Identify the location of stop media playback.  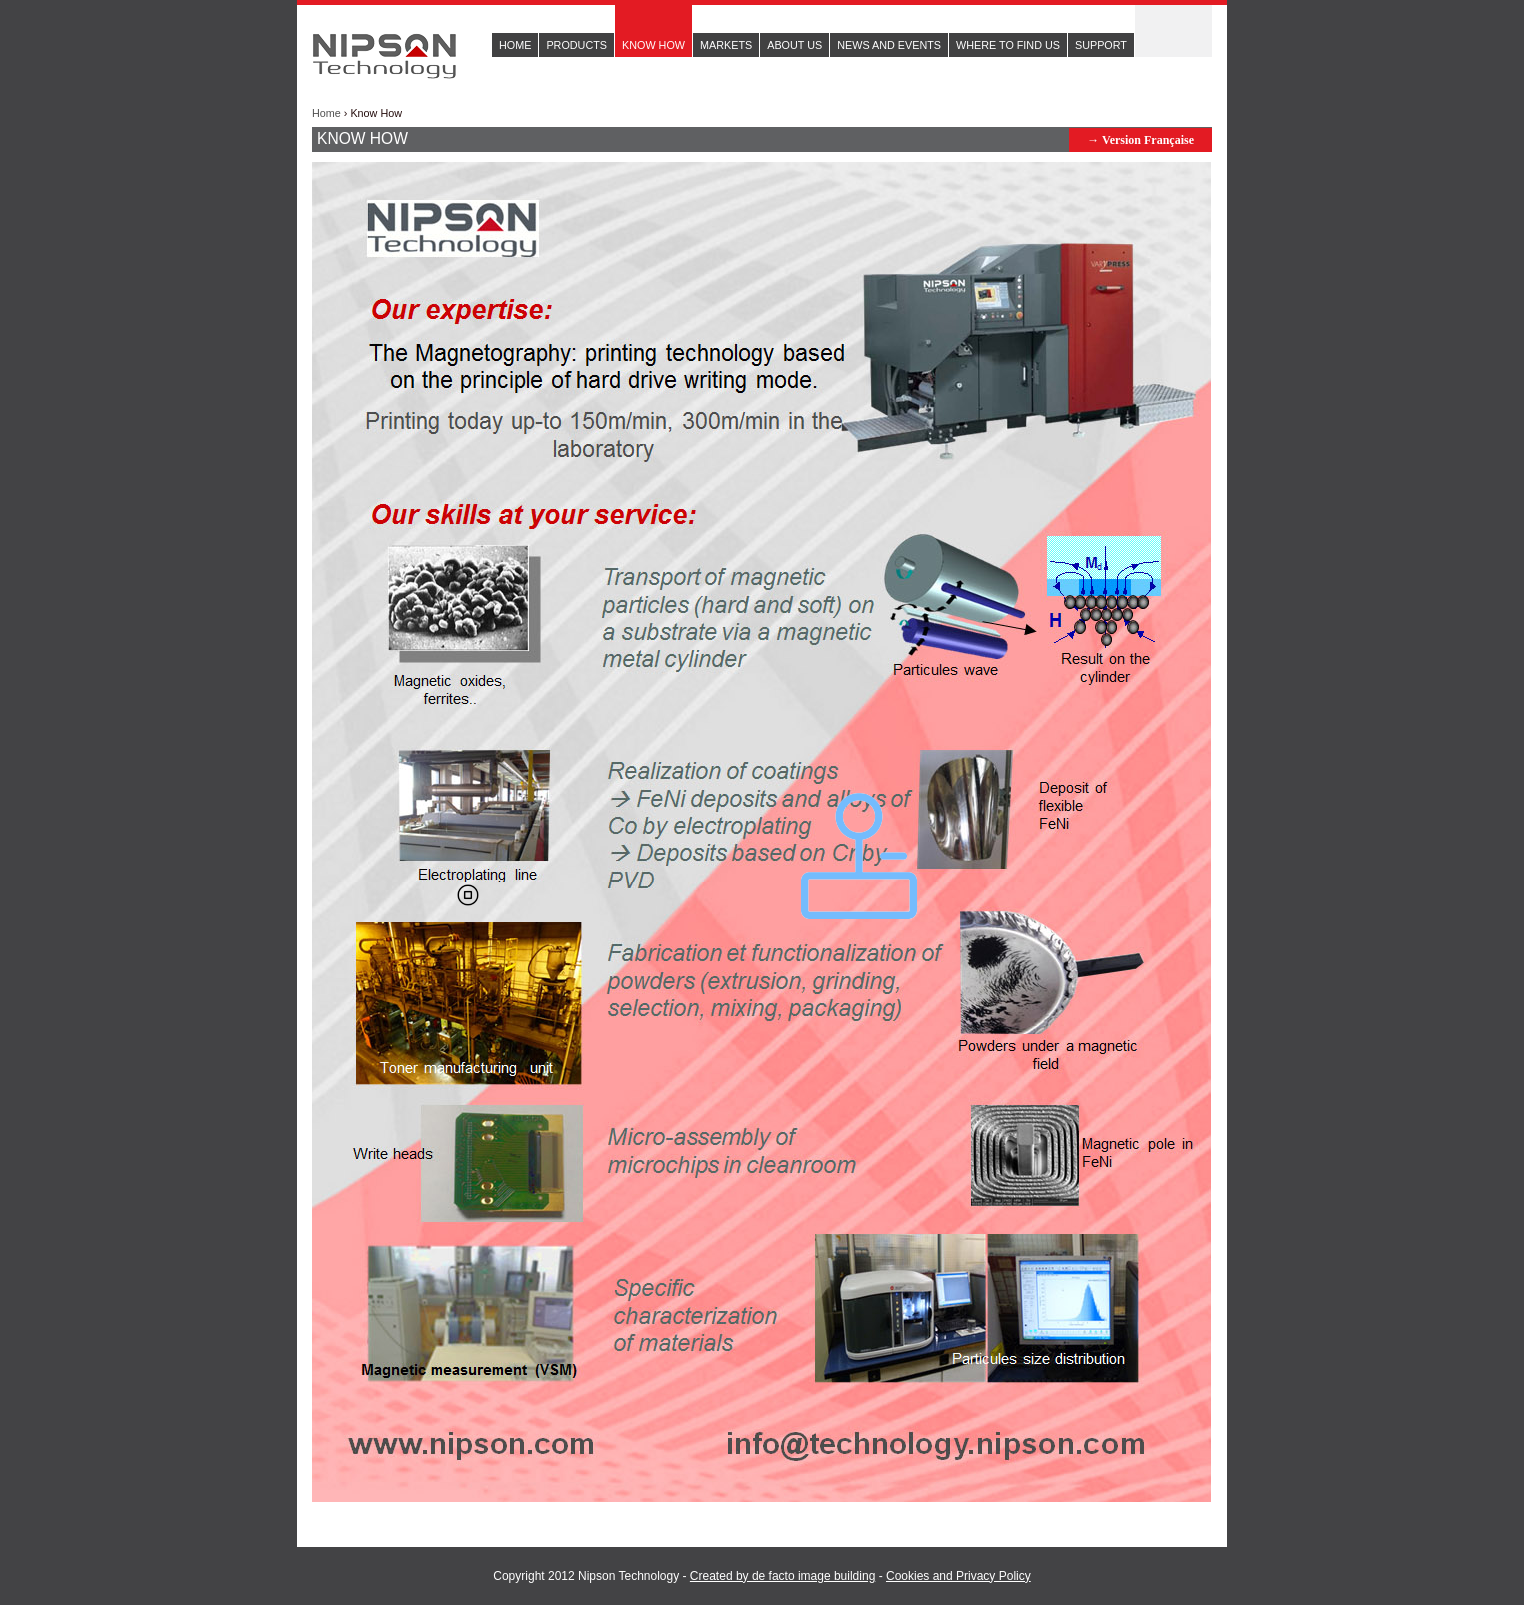
(468, 895).